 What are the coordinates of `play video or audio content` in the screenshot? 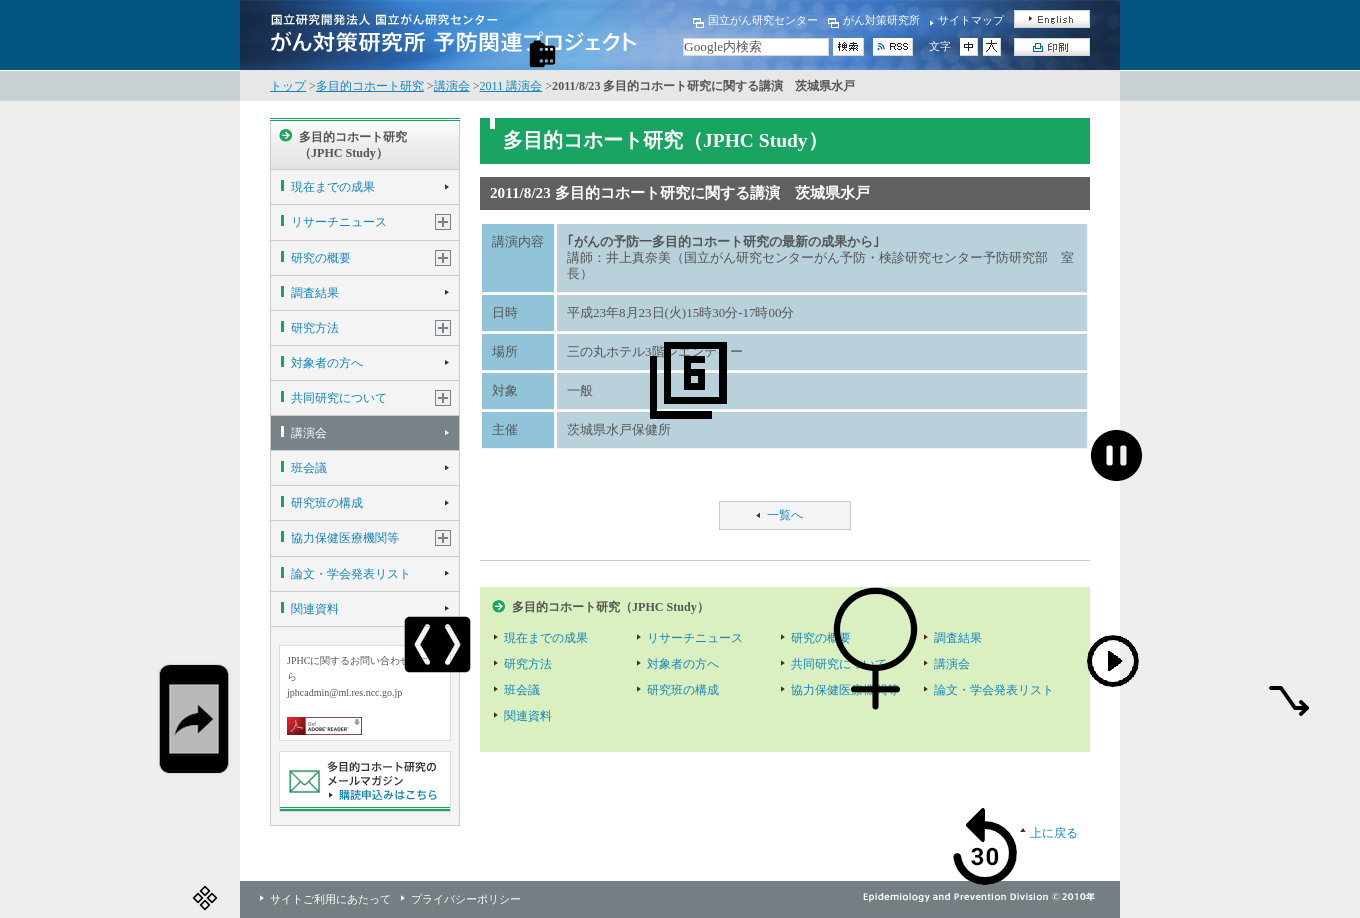 It's located at (1113, 661).